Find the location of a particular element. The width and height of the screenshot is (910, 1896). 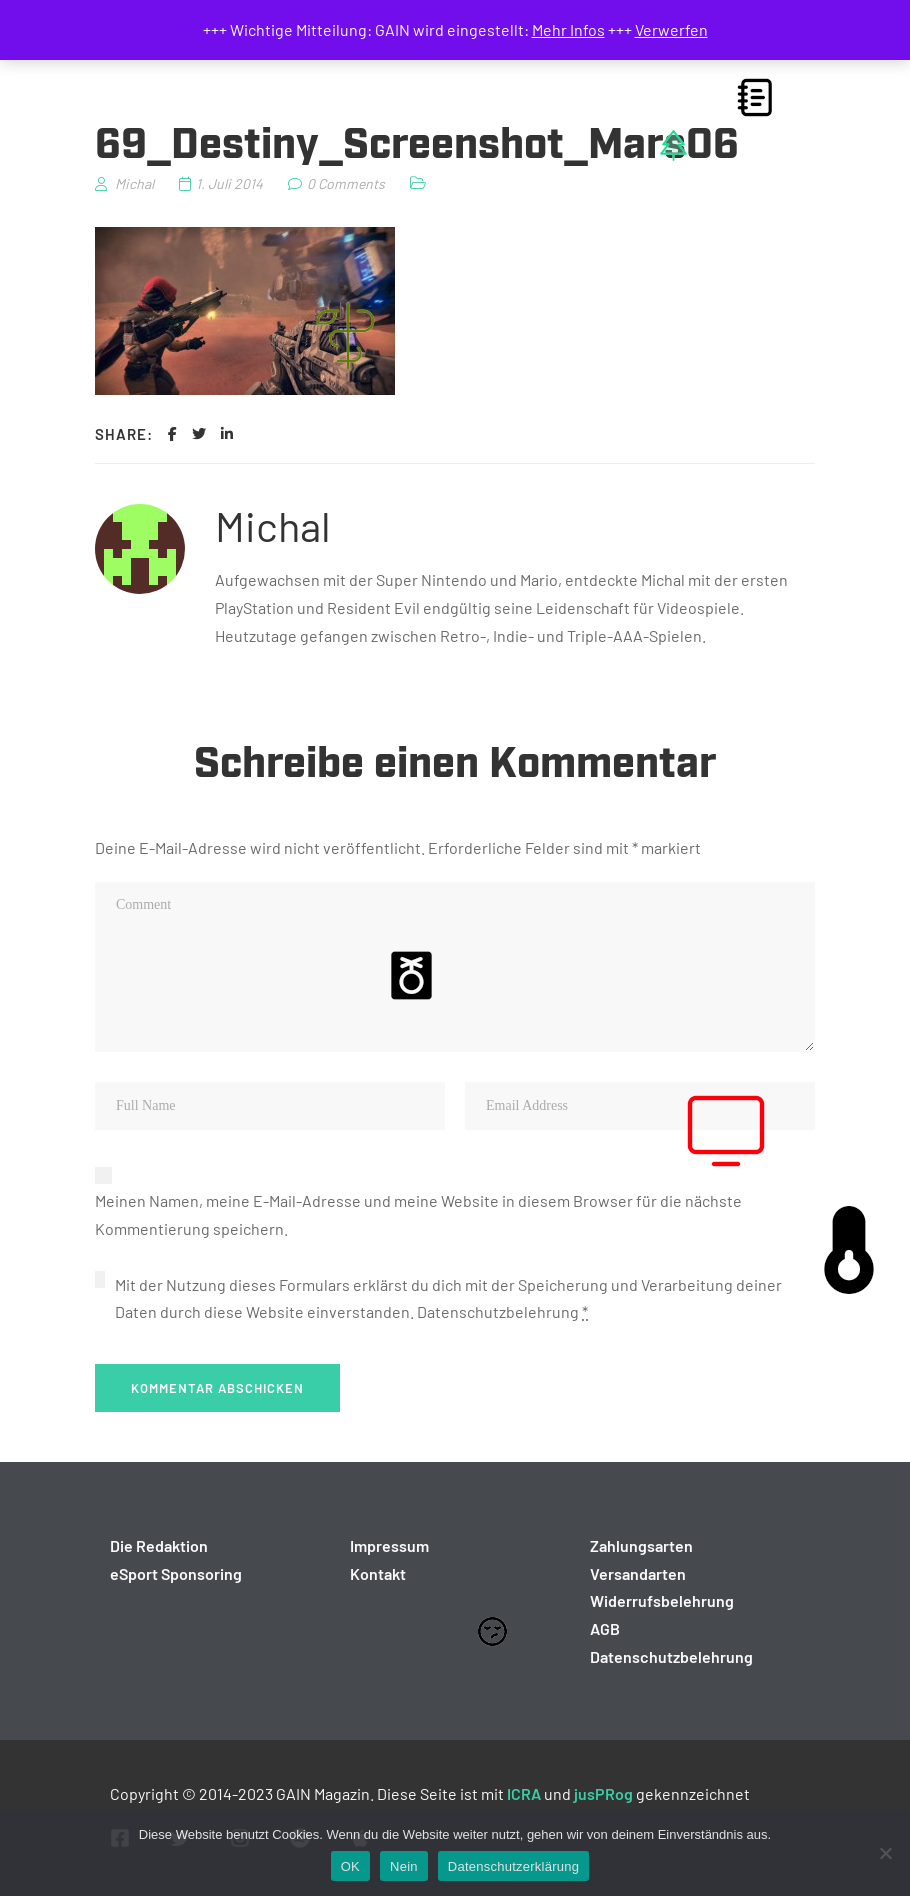

access health or medical services is located at coordinates (348, 336).